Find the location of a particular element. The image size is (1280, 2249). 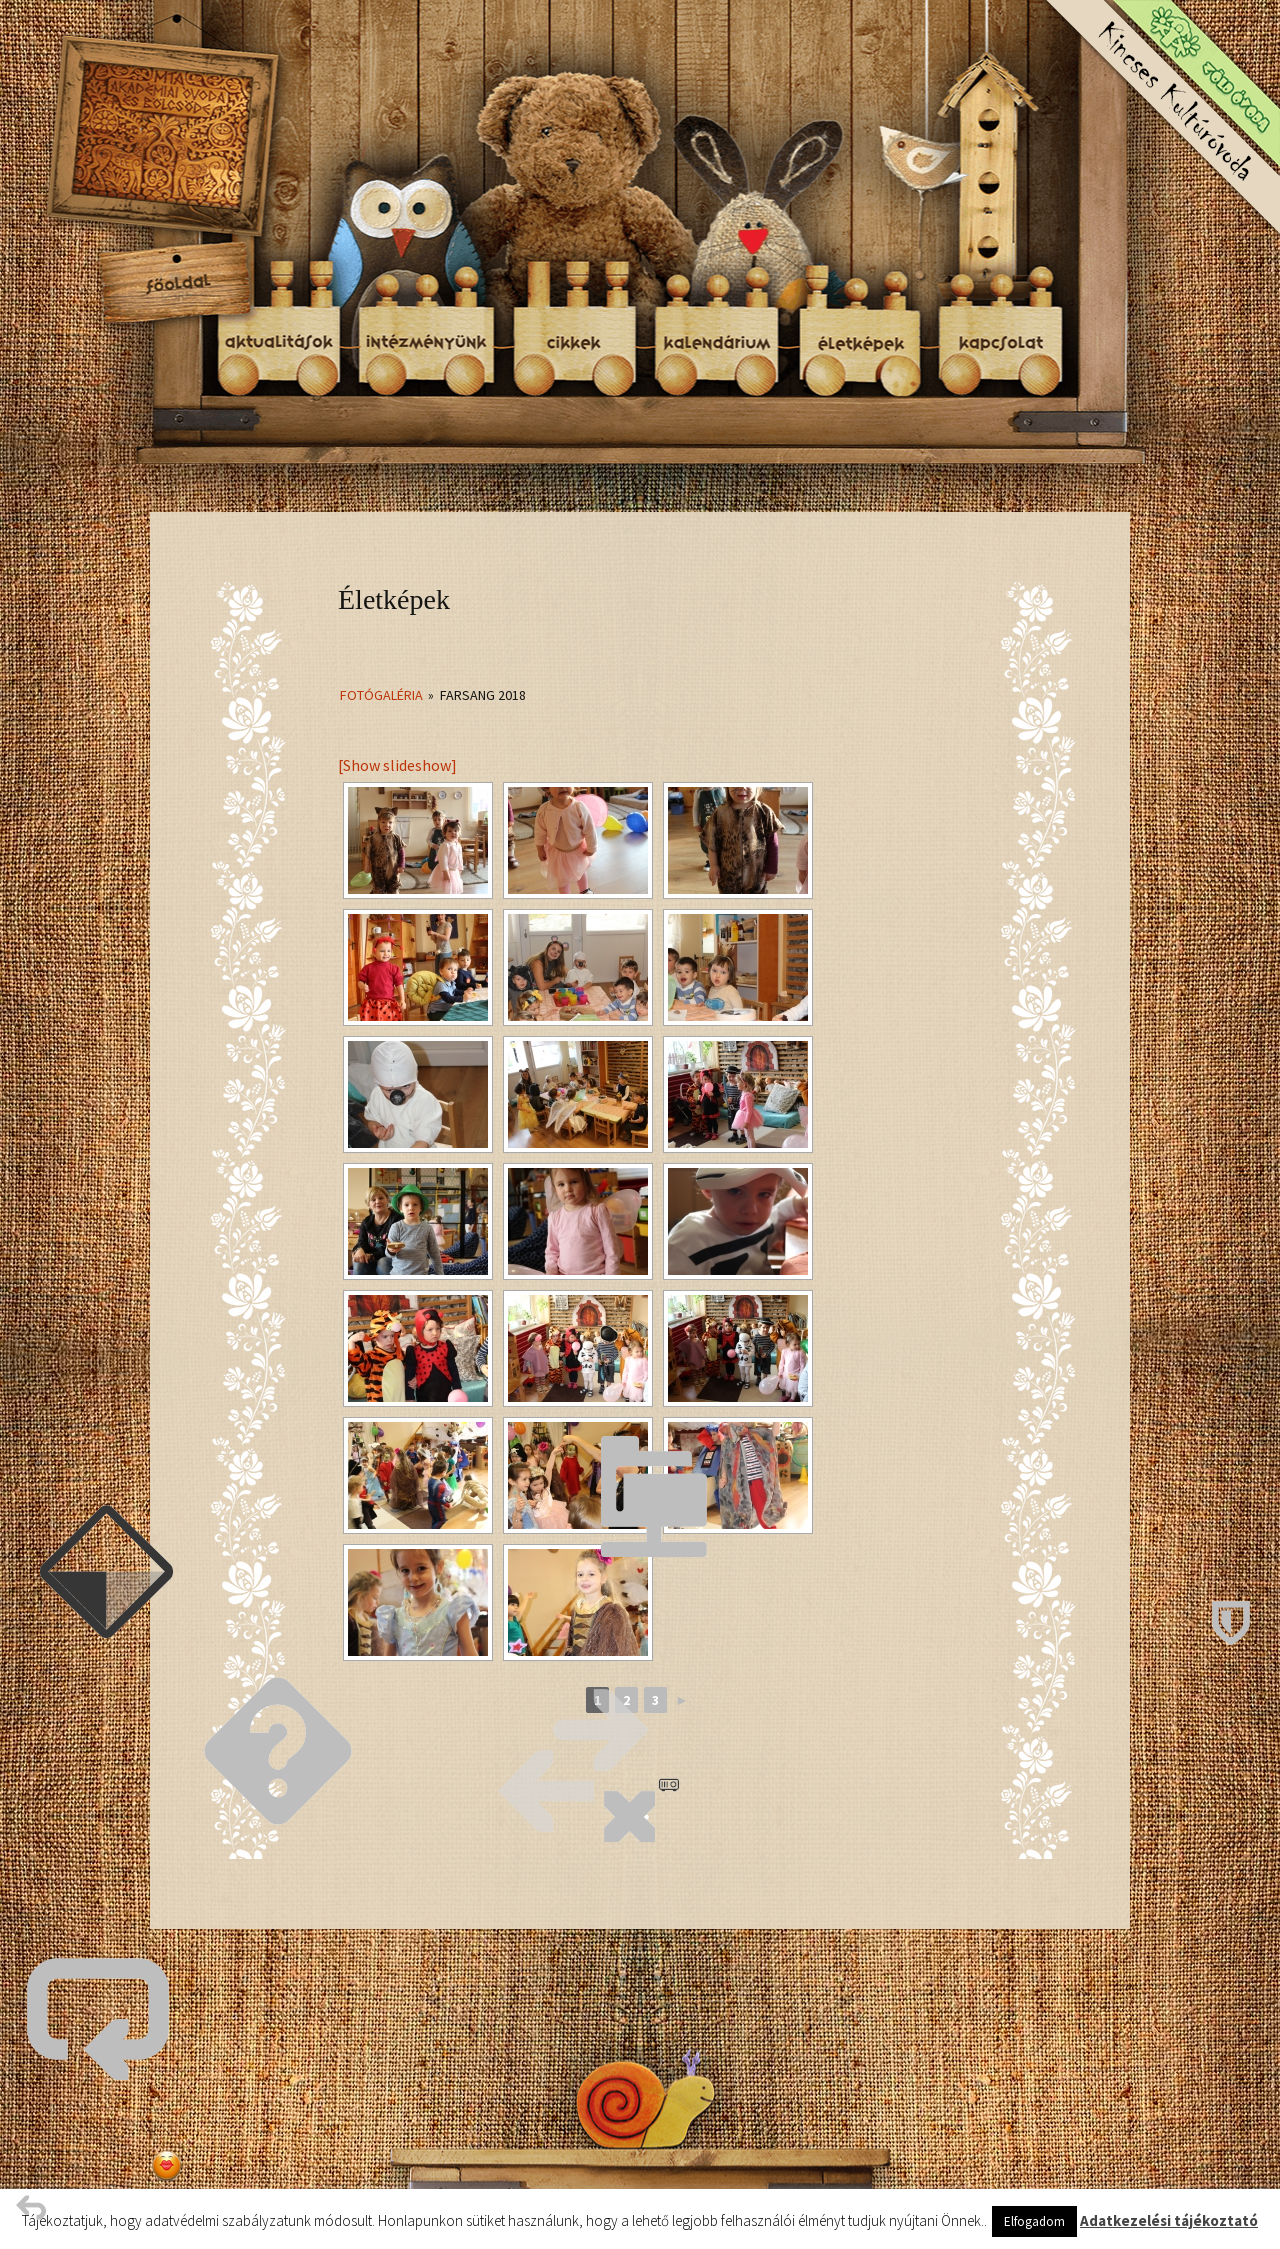

indicates a help or information dialog is located at coordinates (278, 1751).